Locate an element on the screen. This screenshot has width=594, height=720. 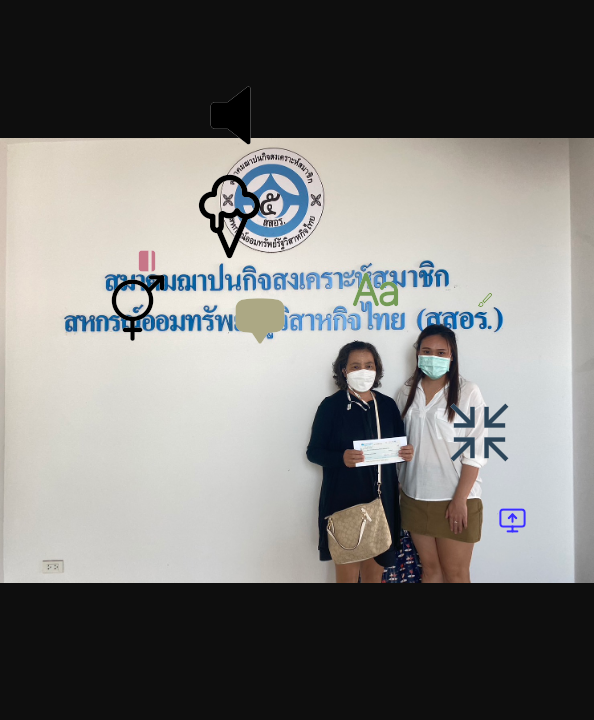
speaker with no audio output is located at coordinates (239, 115).